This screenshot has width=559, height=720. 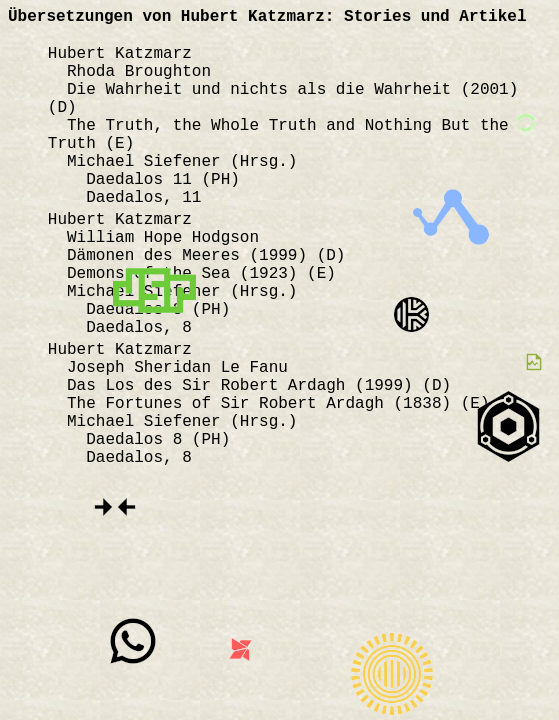 I want to click on collapse or minimize a panel horizontally, so click(x=115, y=507).